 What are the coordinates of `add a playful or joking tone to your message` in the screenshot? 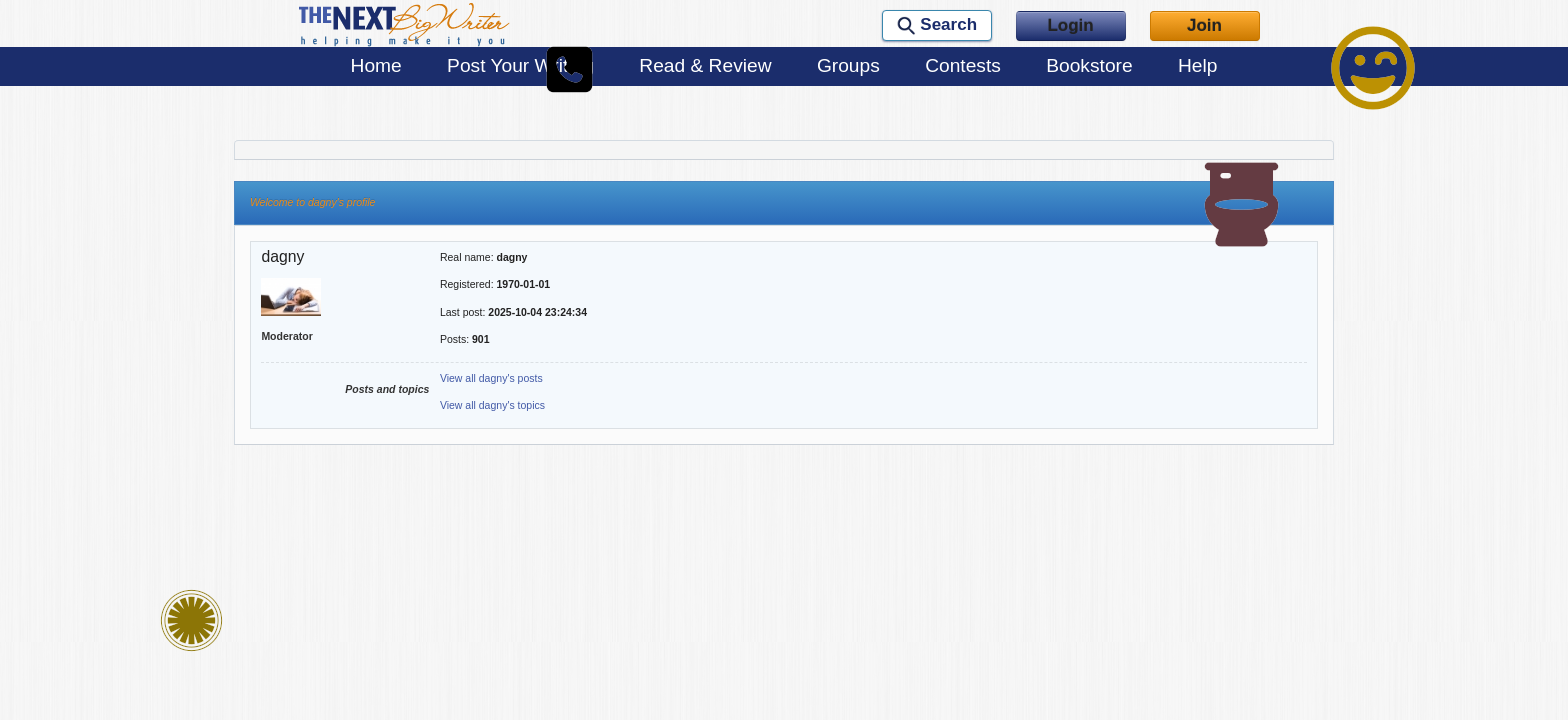 It's located at (1373, 68).